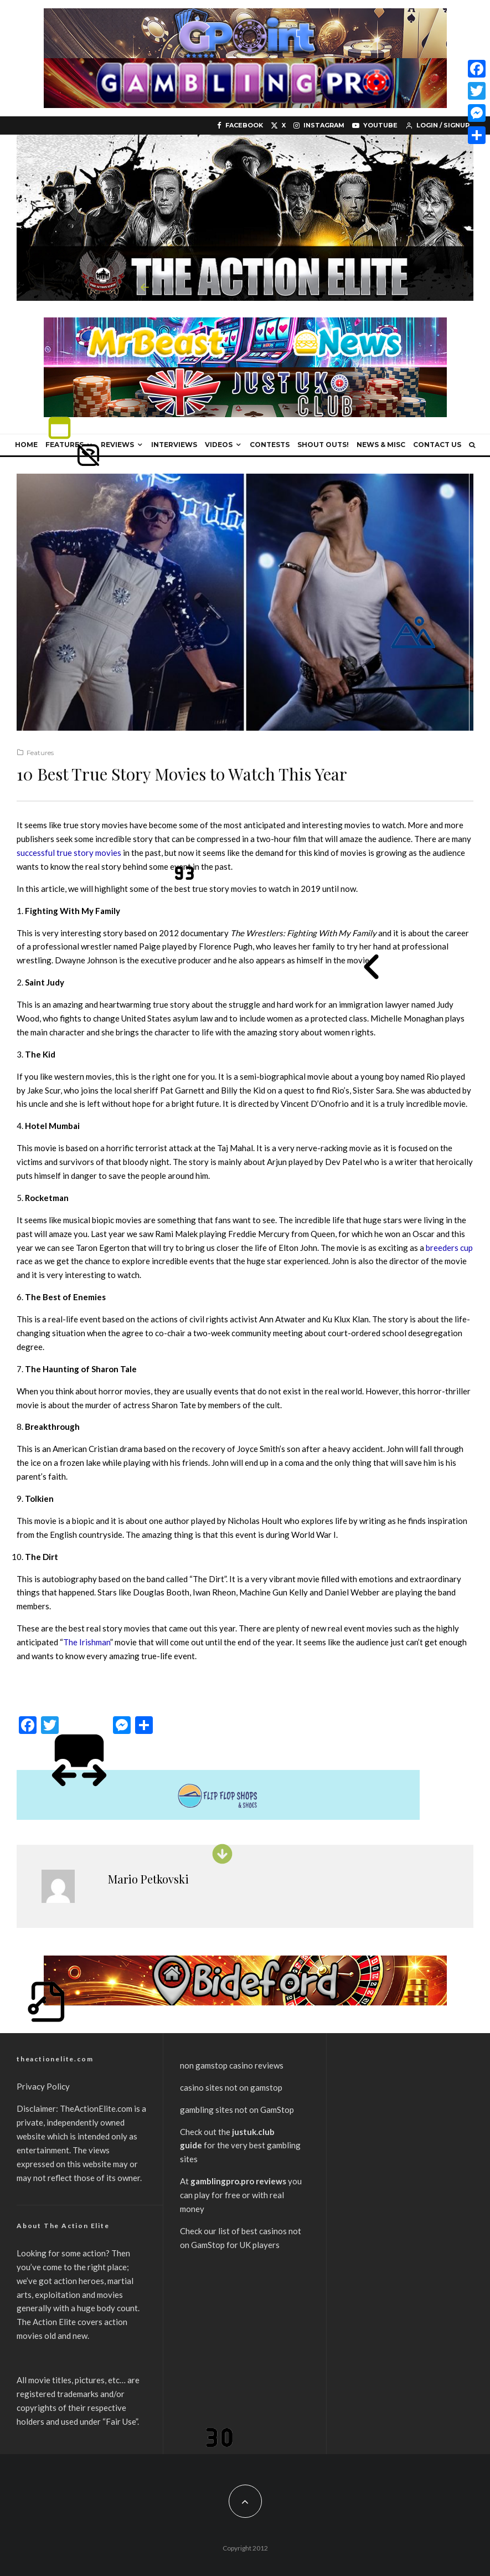  I want to click on access encrypted or password-protected file, so click(48, 2002).